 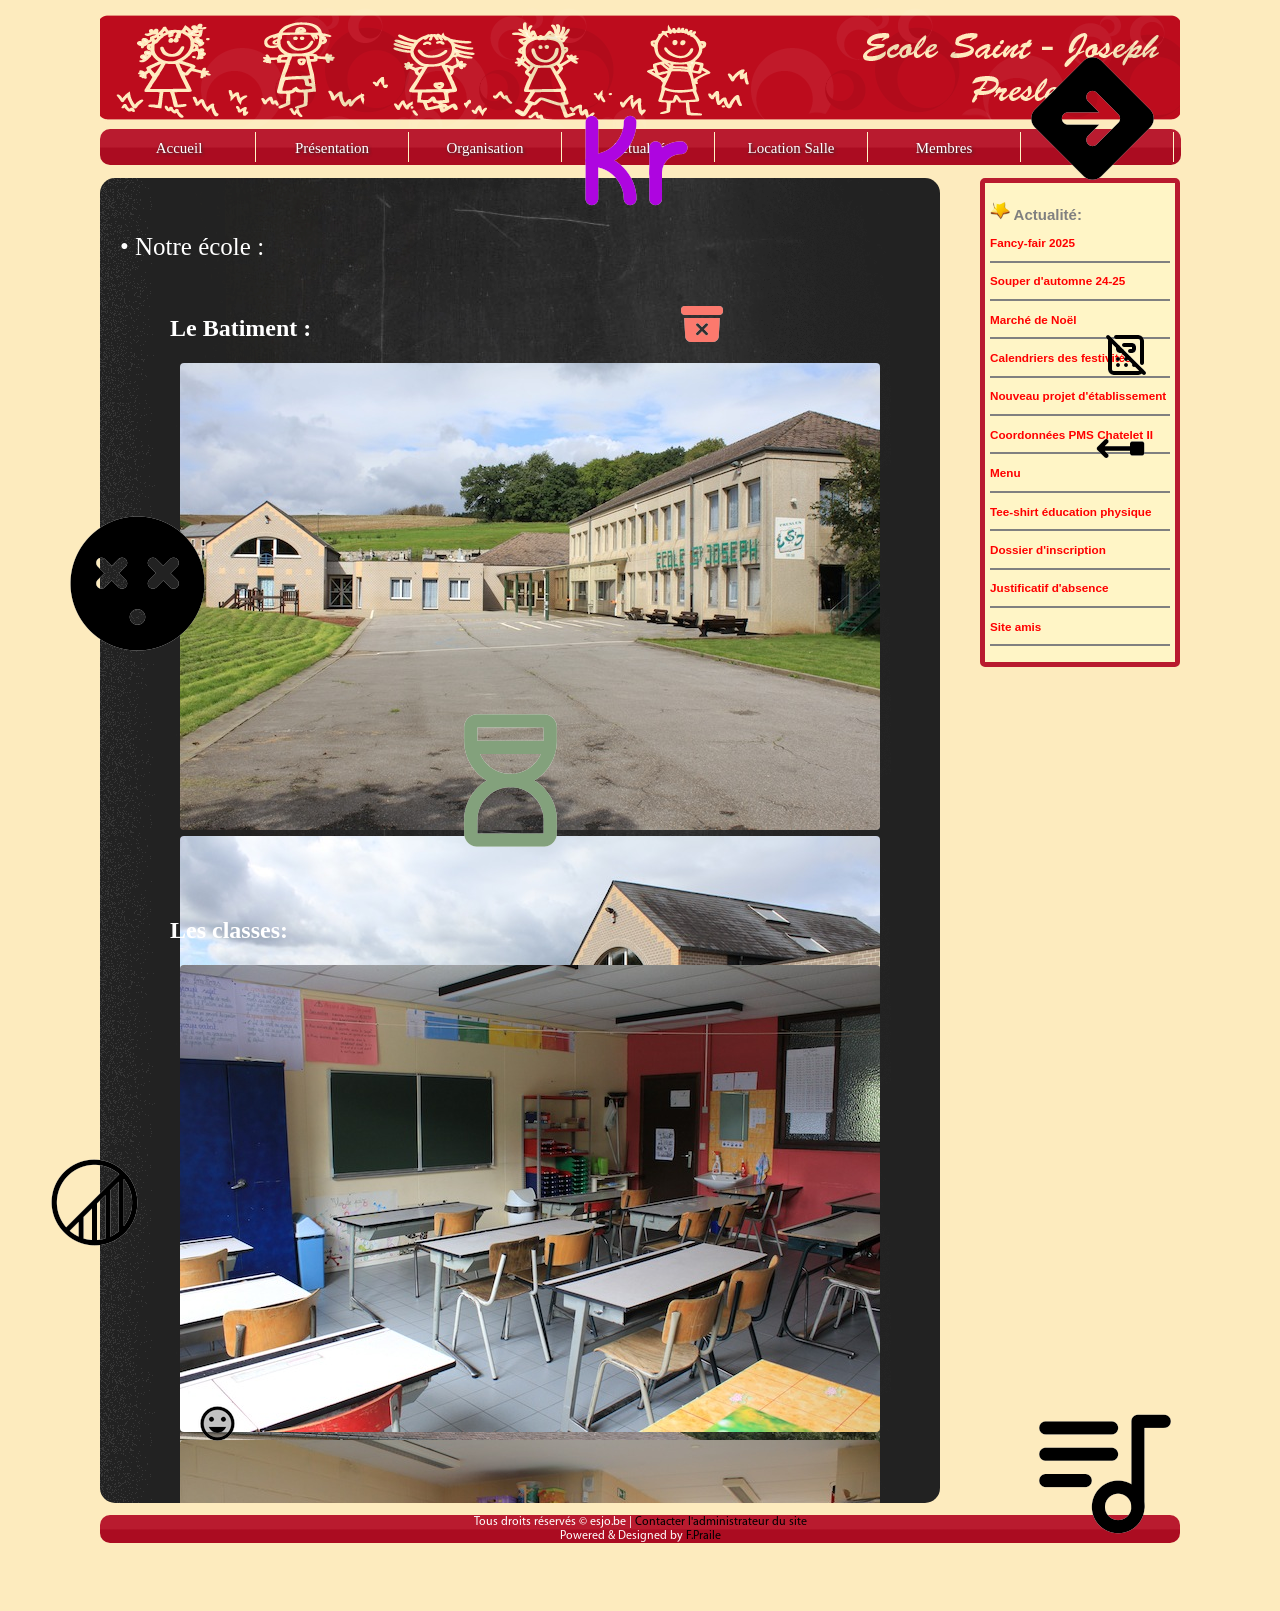 What do you see at coordinates (1120, 448) in the screenshot?
I see `go back to previous screen` at bounding box center [1120, 448].